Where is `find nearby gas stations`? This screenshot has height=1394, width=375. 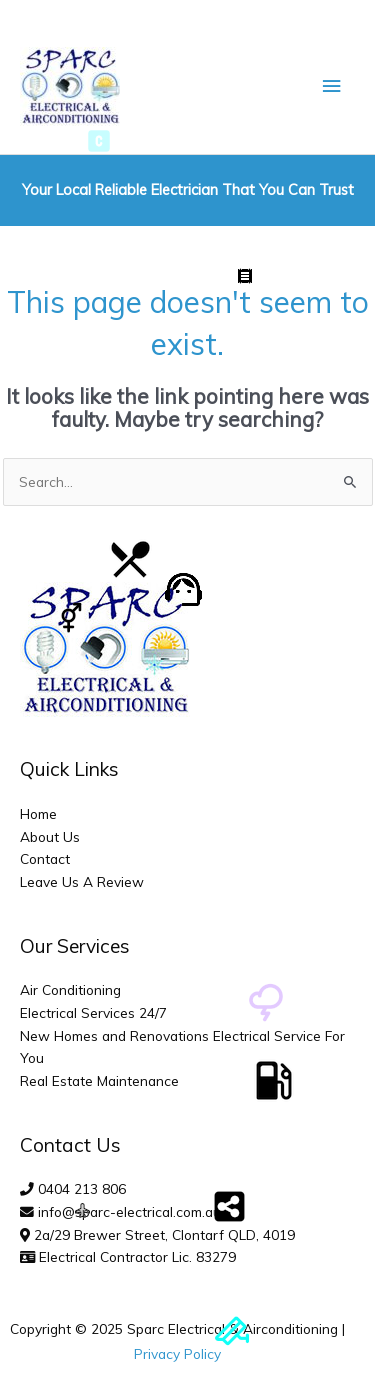
find nearby gas stations is located at coordinates (273, 1080).